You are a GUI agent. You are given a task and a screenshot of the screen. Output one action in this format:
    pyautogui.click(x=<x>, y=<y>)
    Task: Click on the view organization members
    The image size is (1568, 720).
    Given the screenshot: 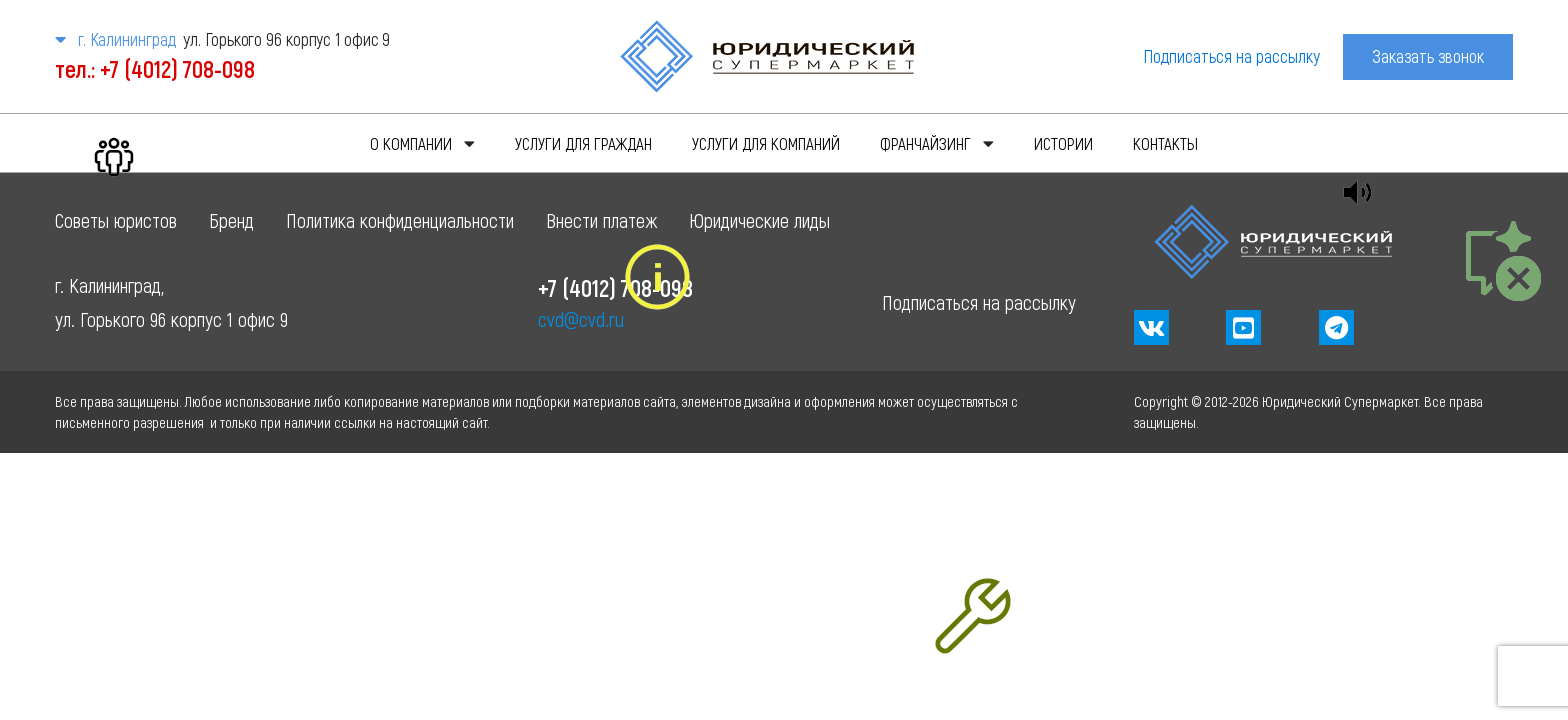 What is the action you would take?
    pyautogui.click(x=114, y=157)
    